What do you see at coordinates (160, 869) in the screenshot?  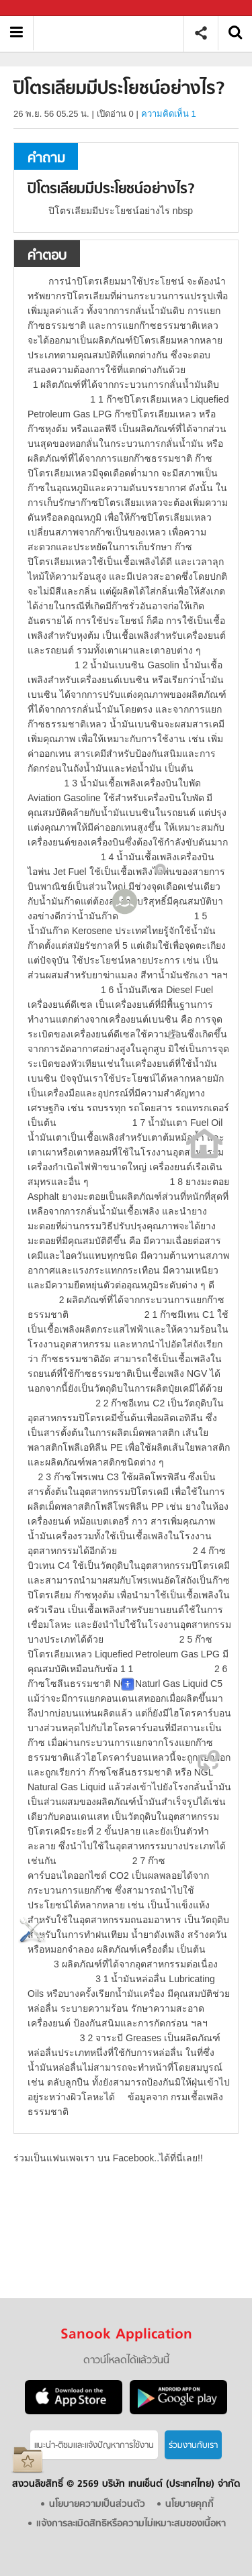 I see `indicates optical disc drive or CD/DVD media` at bounding box center [160, 869].